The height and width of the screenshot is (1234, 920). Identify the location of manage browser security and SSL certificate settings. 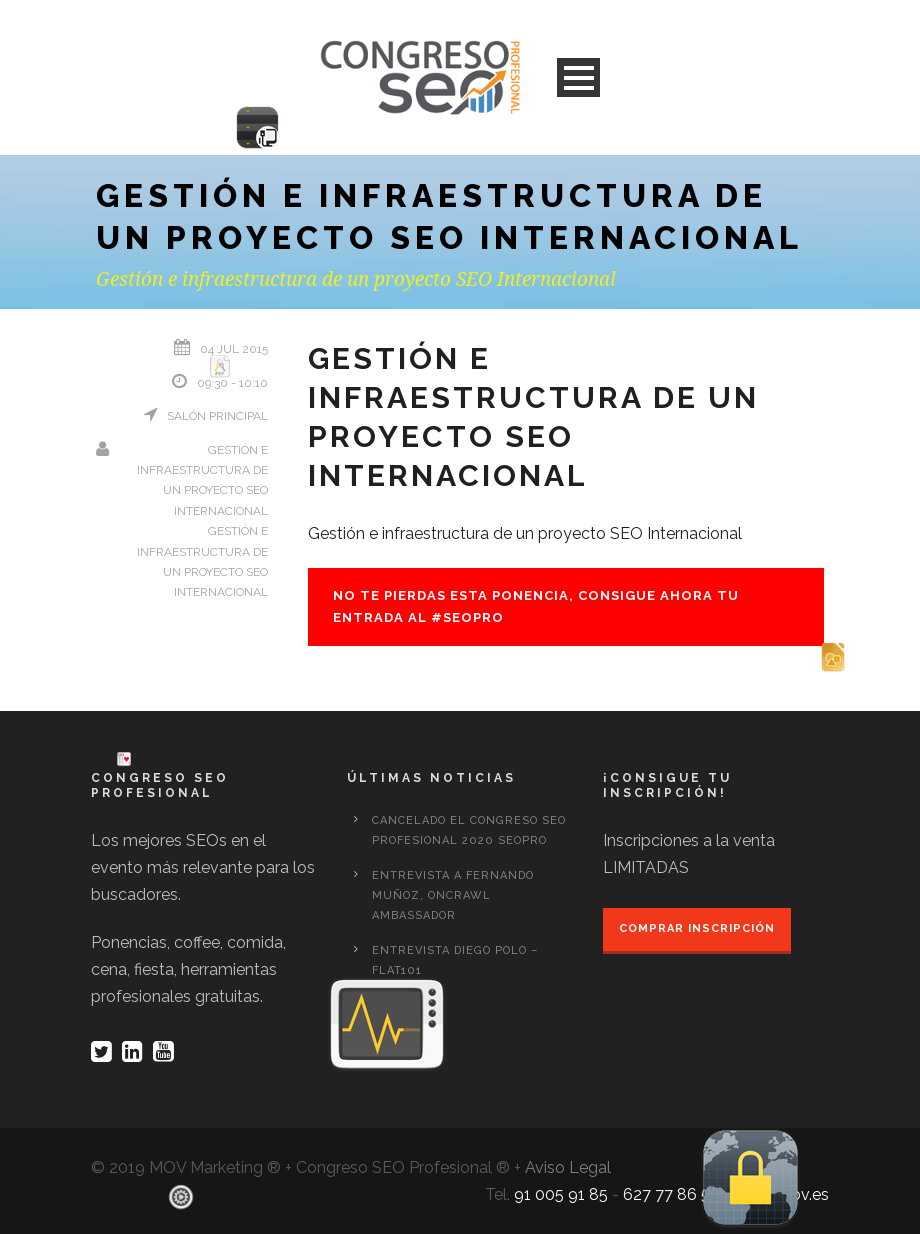
(750, 1177).